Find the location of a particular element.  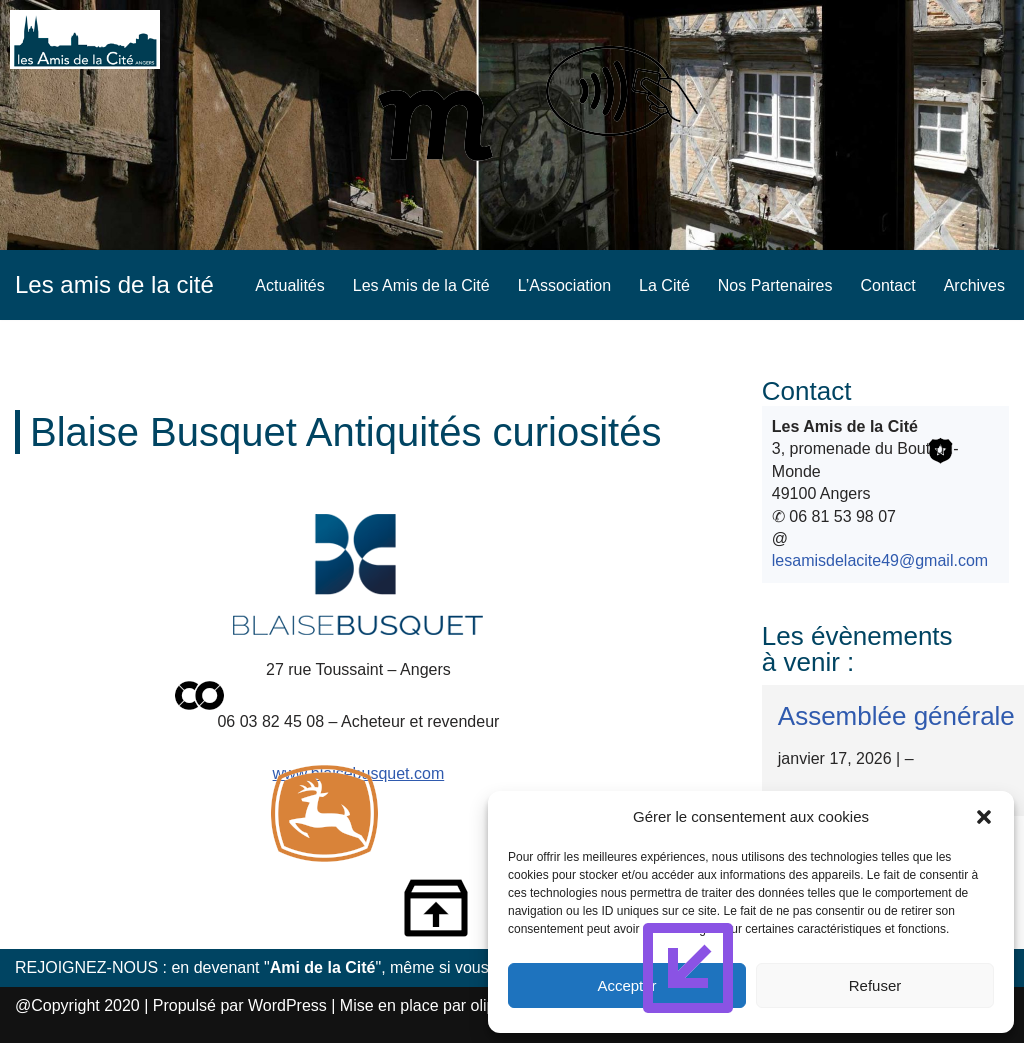

navigate to previous or lower-level content is located at coordinates (688, 968).